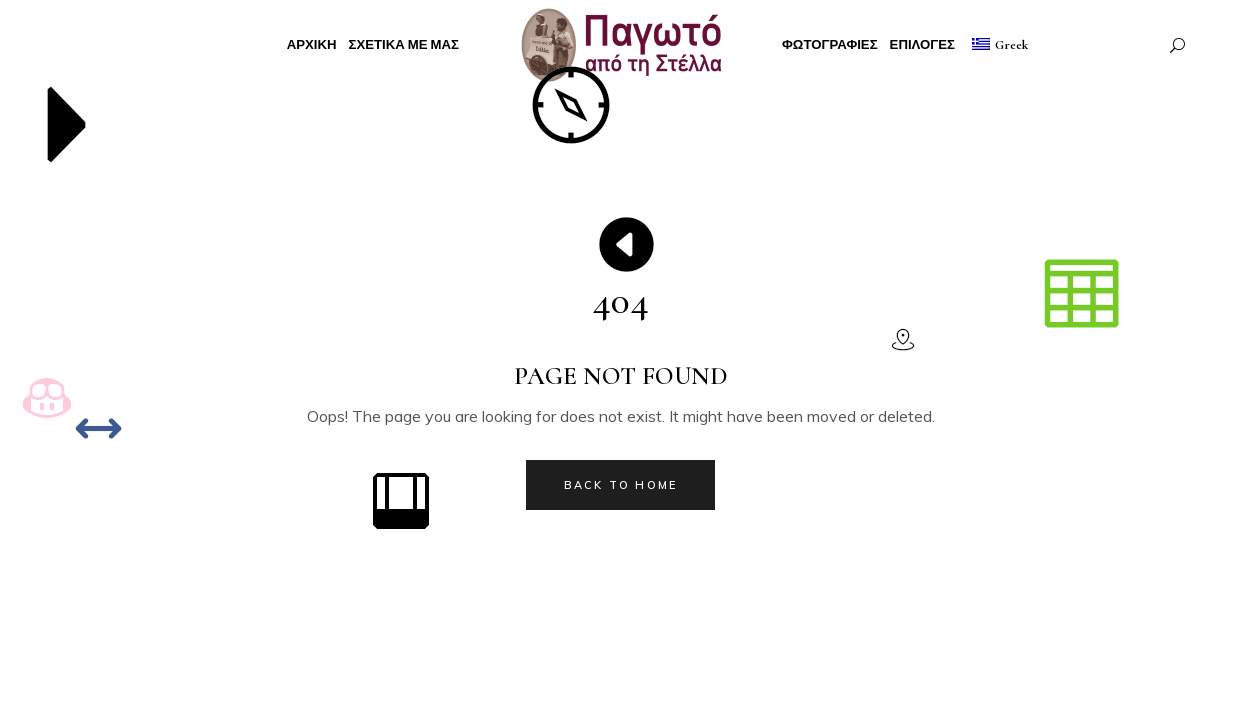  What do you see at coordinates (66, 124) in the screenshot?
I see `play media or start playback` at bounding box center [66, 124].